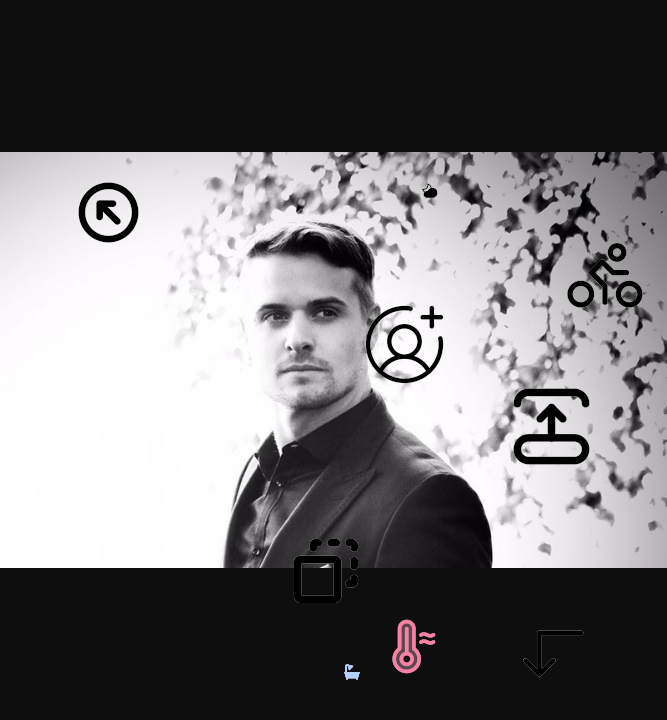 The height and width of the screenshot is (720, 667). I want to click on indicates high temperature or heat warning, so click(408, 646).